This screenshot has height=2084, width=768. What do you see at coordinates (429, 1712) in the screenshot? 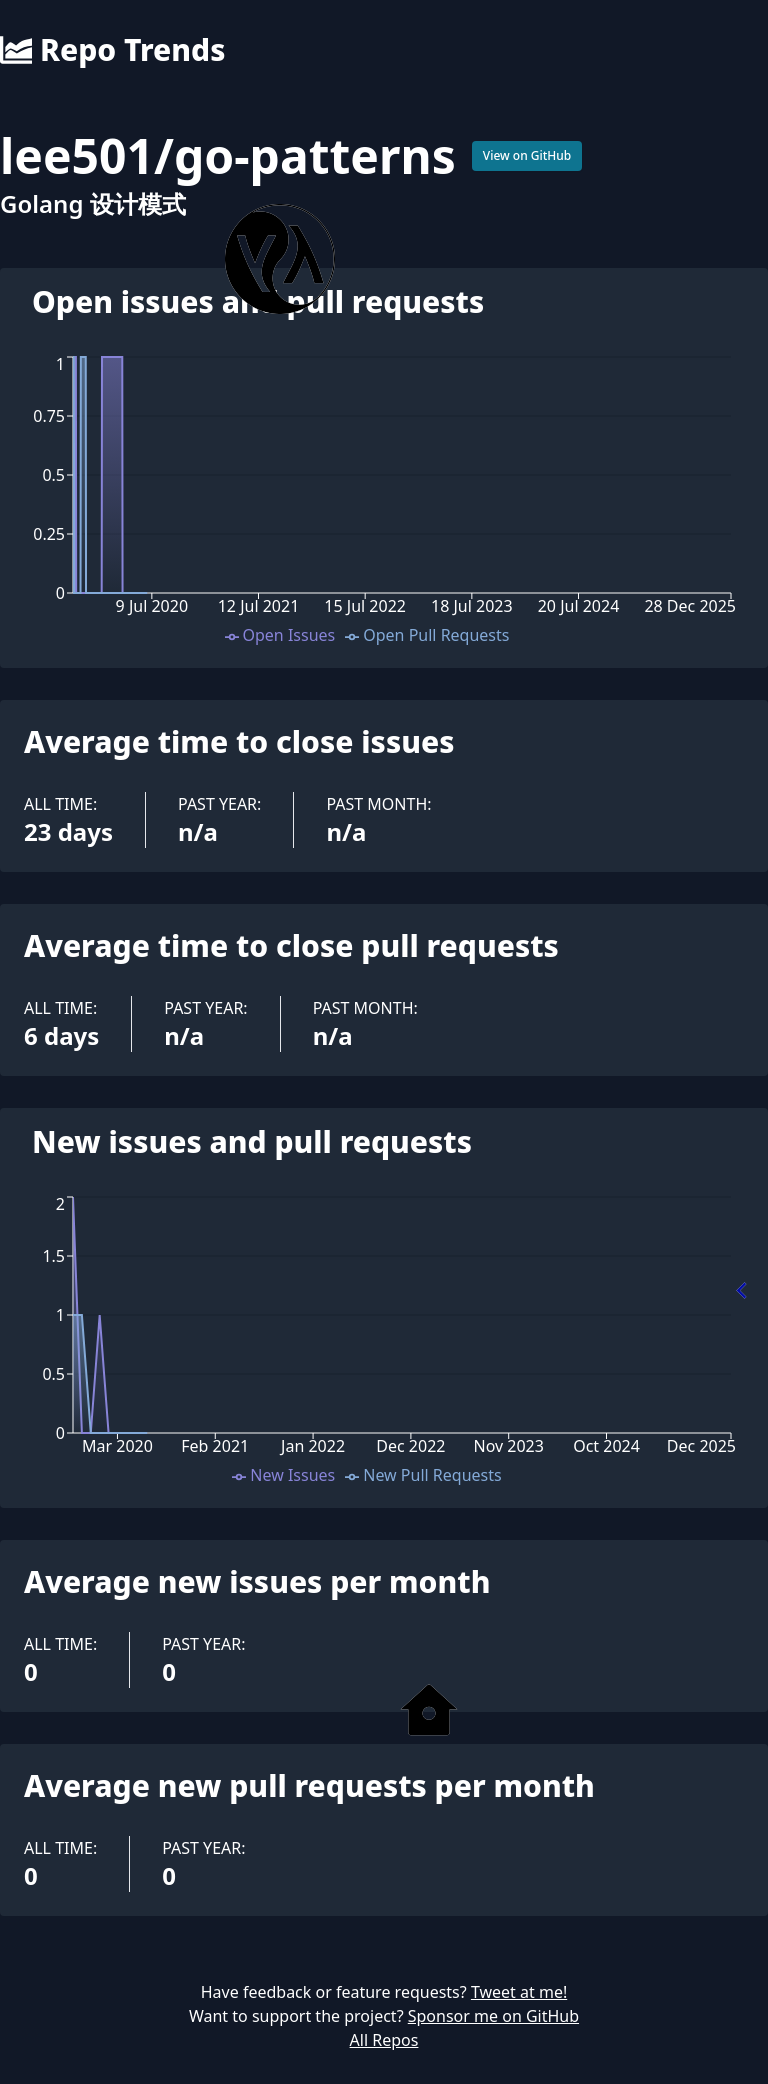
I see `navigate to home screen` at bounding box center [429, 1712].